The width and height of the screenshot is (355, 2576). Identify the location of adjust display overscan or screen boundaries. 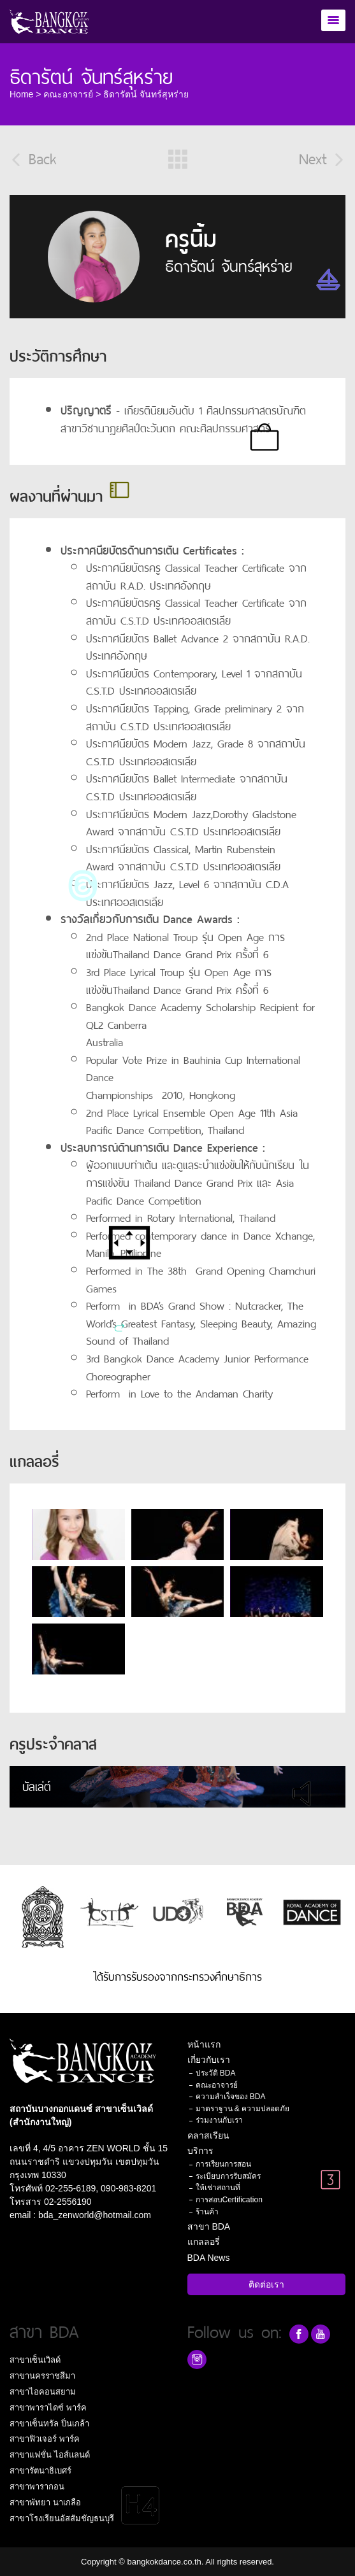
(129, 1243).